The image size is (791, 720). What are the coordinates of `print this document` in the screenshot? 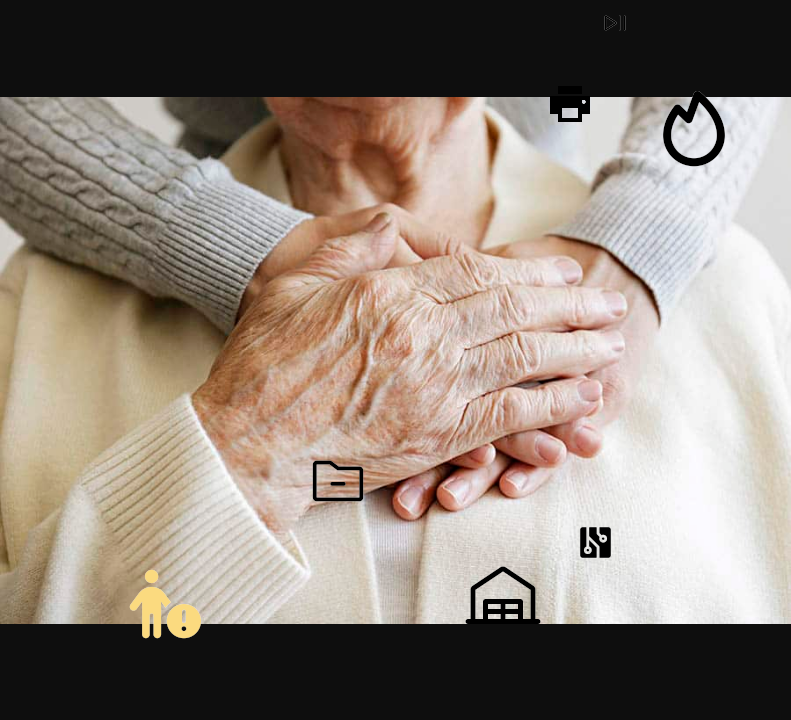 It's located at (570, 104).